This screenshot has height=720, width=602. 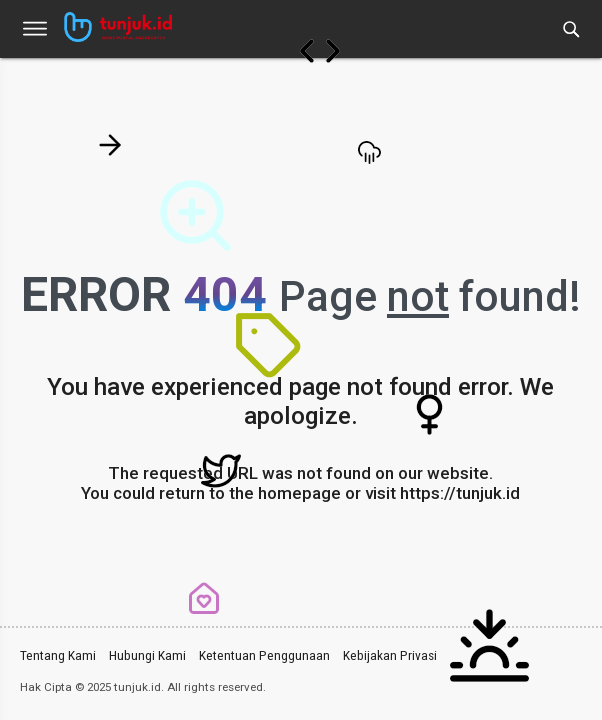 I want to click on access your favorite or loved home, so click(x=204, y=599).